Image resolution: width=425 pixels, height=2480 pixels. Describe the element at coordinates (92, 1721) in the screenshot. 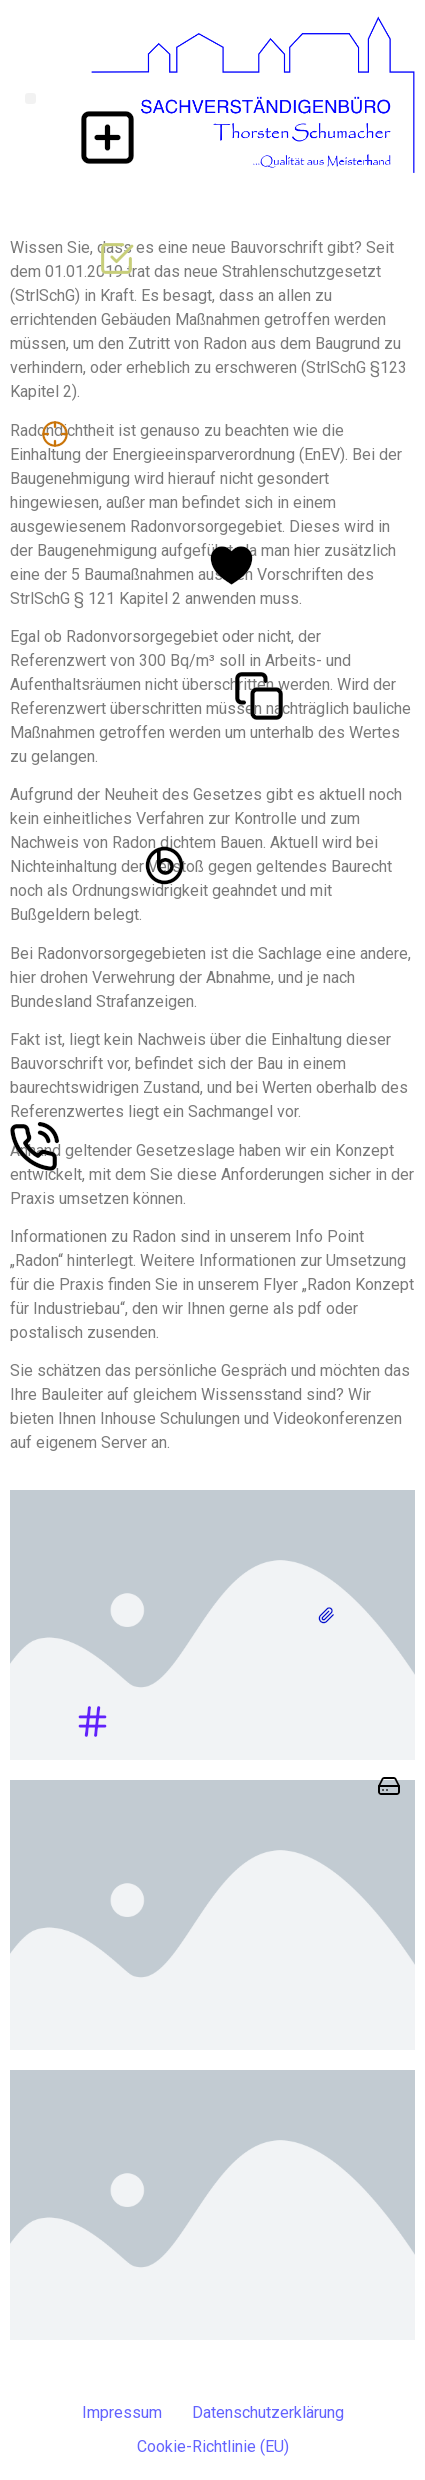

I see `add or search for hashtags` at that location.